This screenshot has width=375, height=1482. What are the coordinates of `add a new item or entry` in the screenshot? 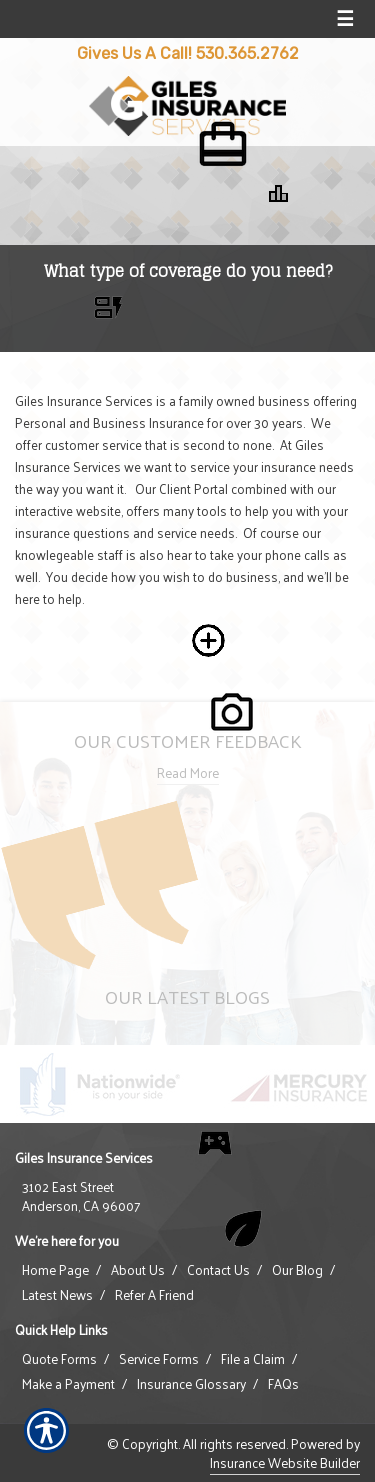 It's located at (208, 640).